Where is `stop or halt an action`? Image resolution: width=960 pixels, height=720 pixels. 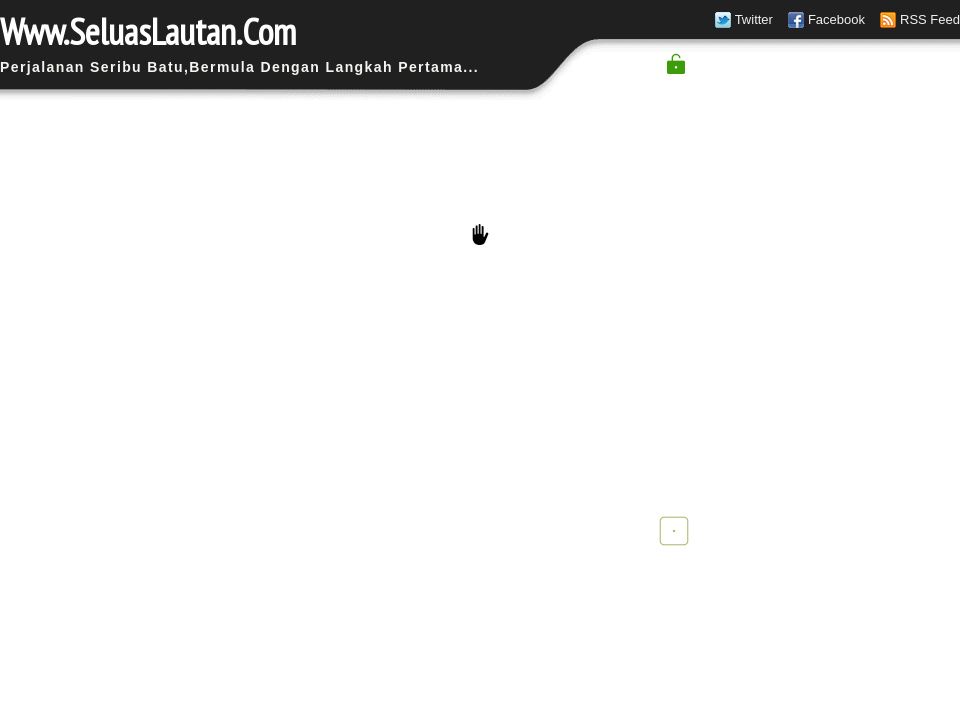
stop or halt an action is located at coordinates (480, 234).